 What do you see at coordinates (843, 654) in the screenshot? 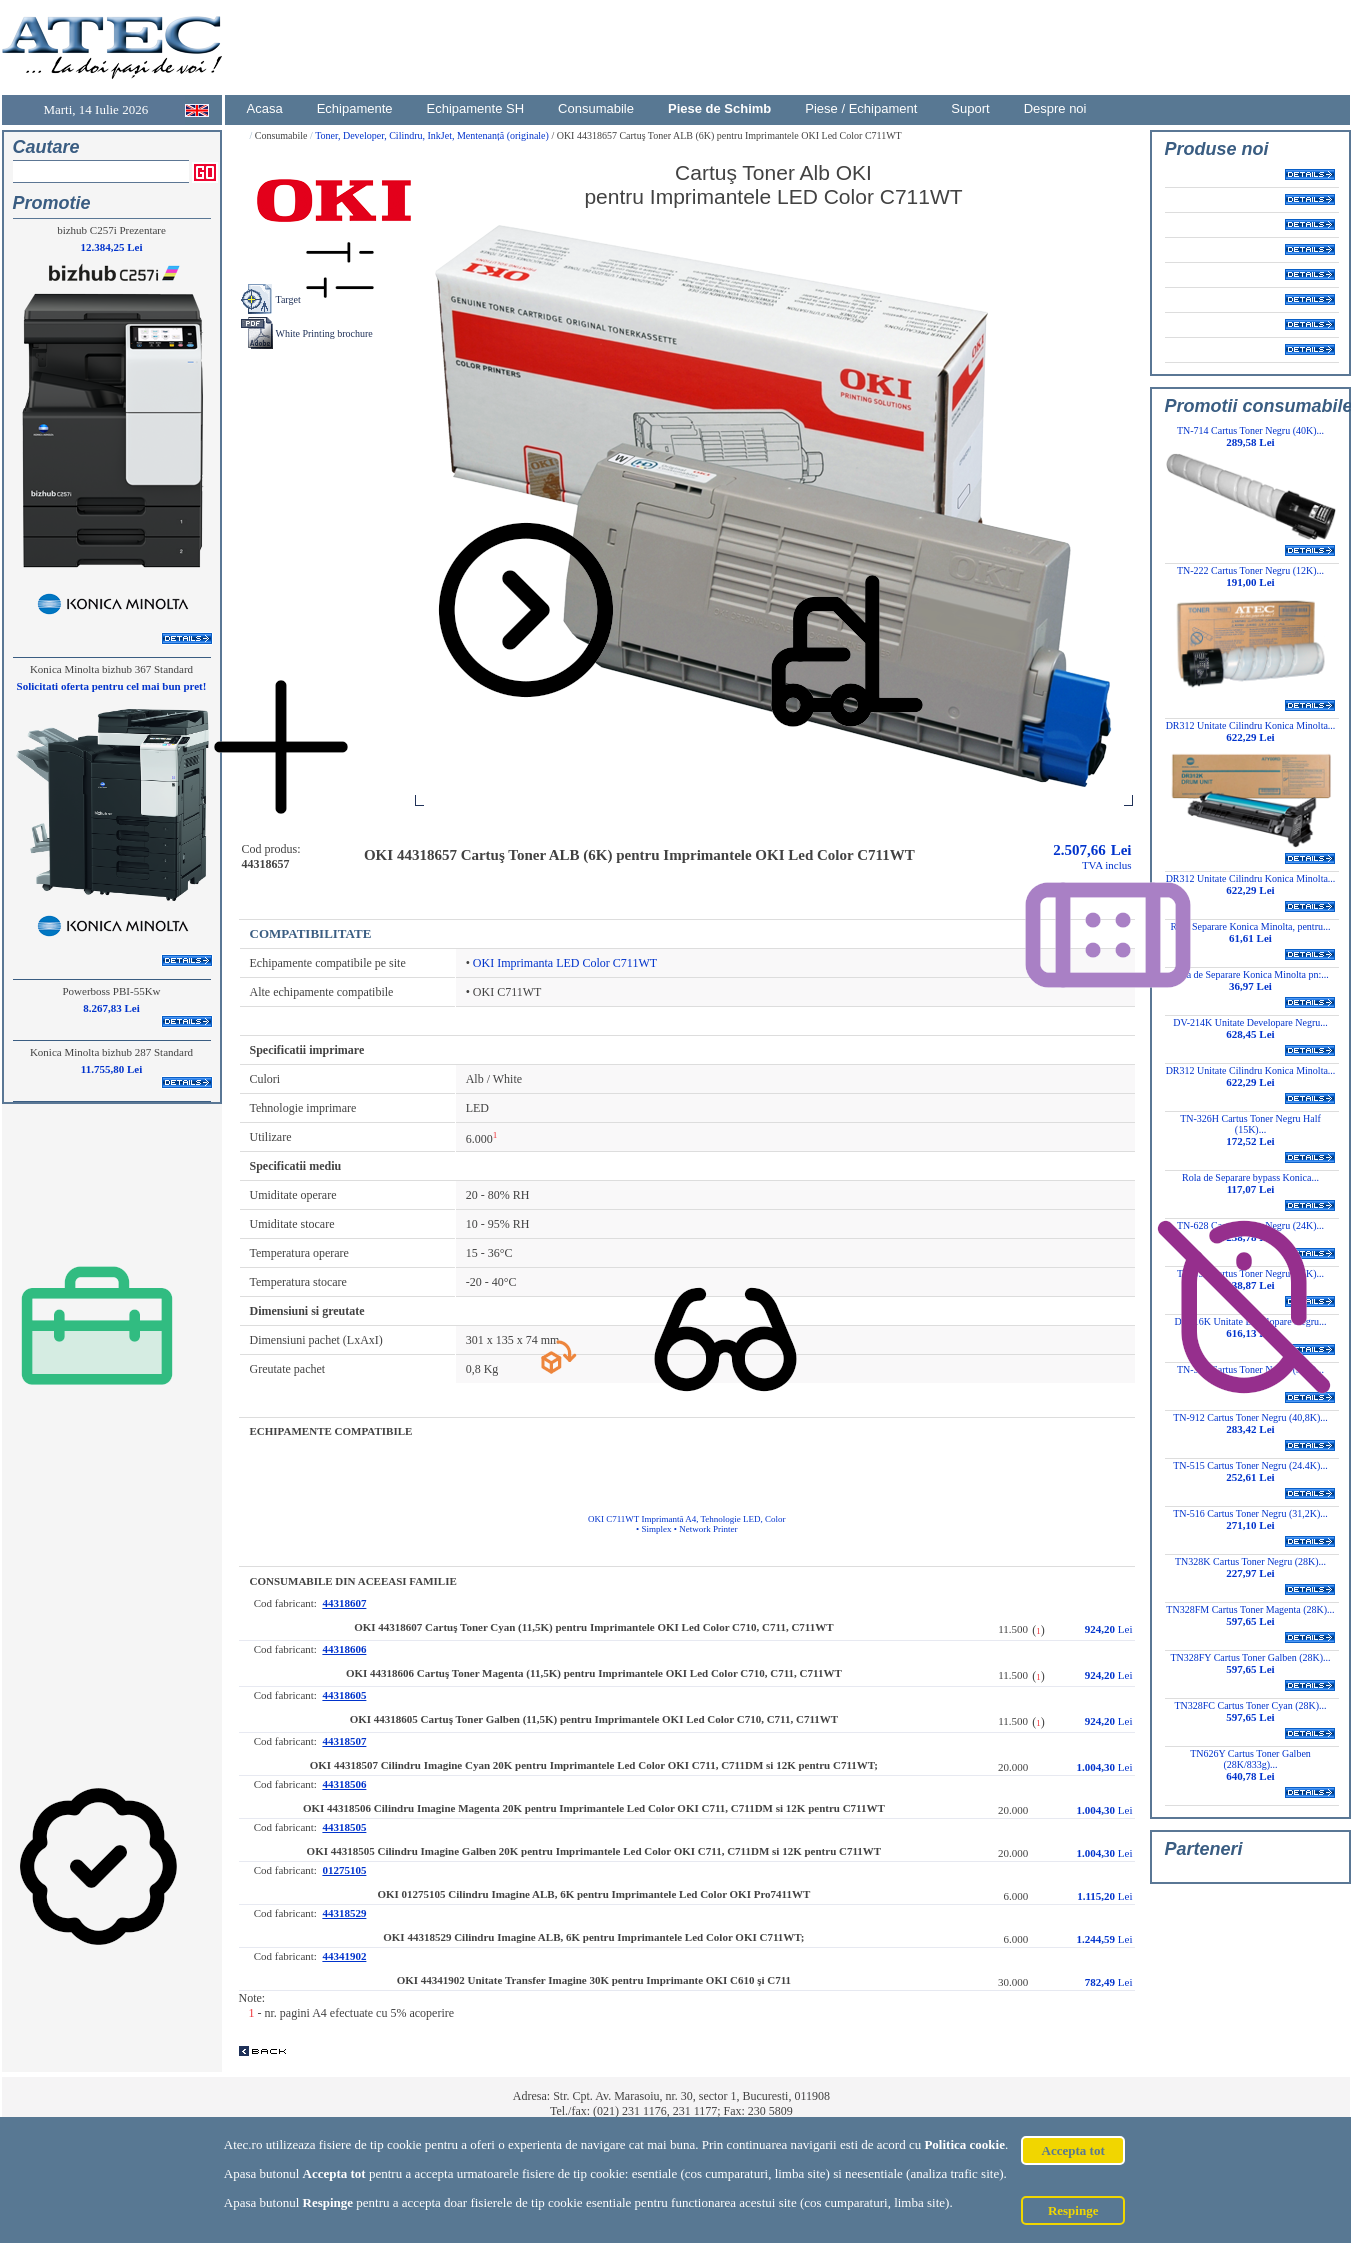
I see `access warehouse or inventory management` at bounding box center [843, 654].